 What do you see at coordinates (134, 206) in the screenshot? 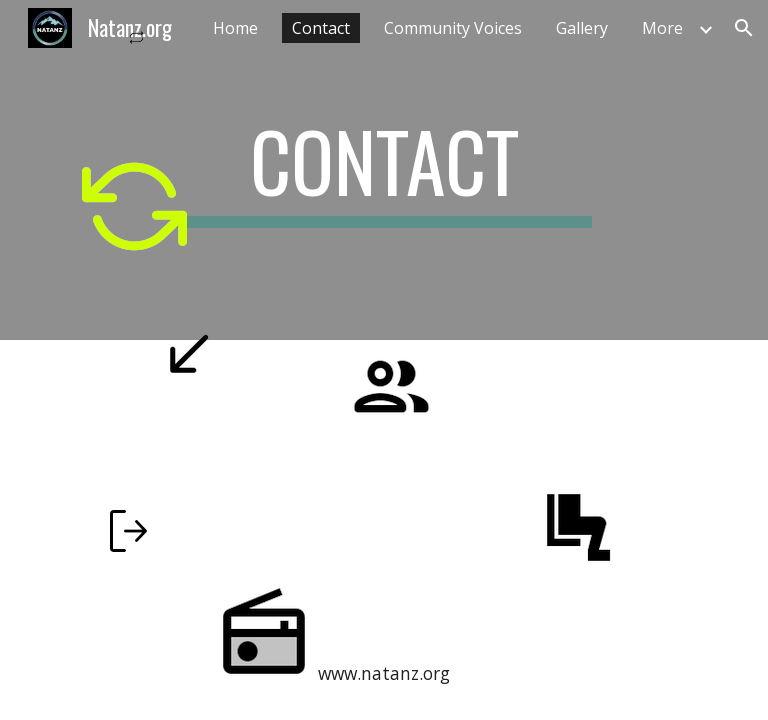
I see `refresh or reload content` at bounding box center [134, 206].